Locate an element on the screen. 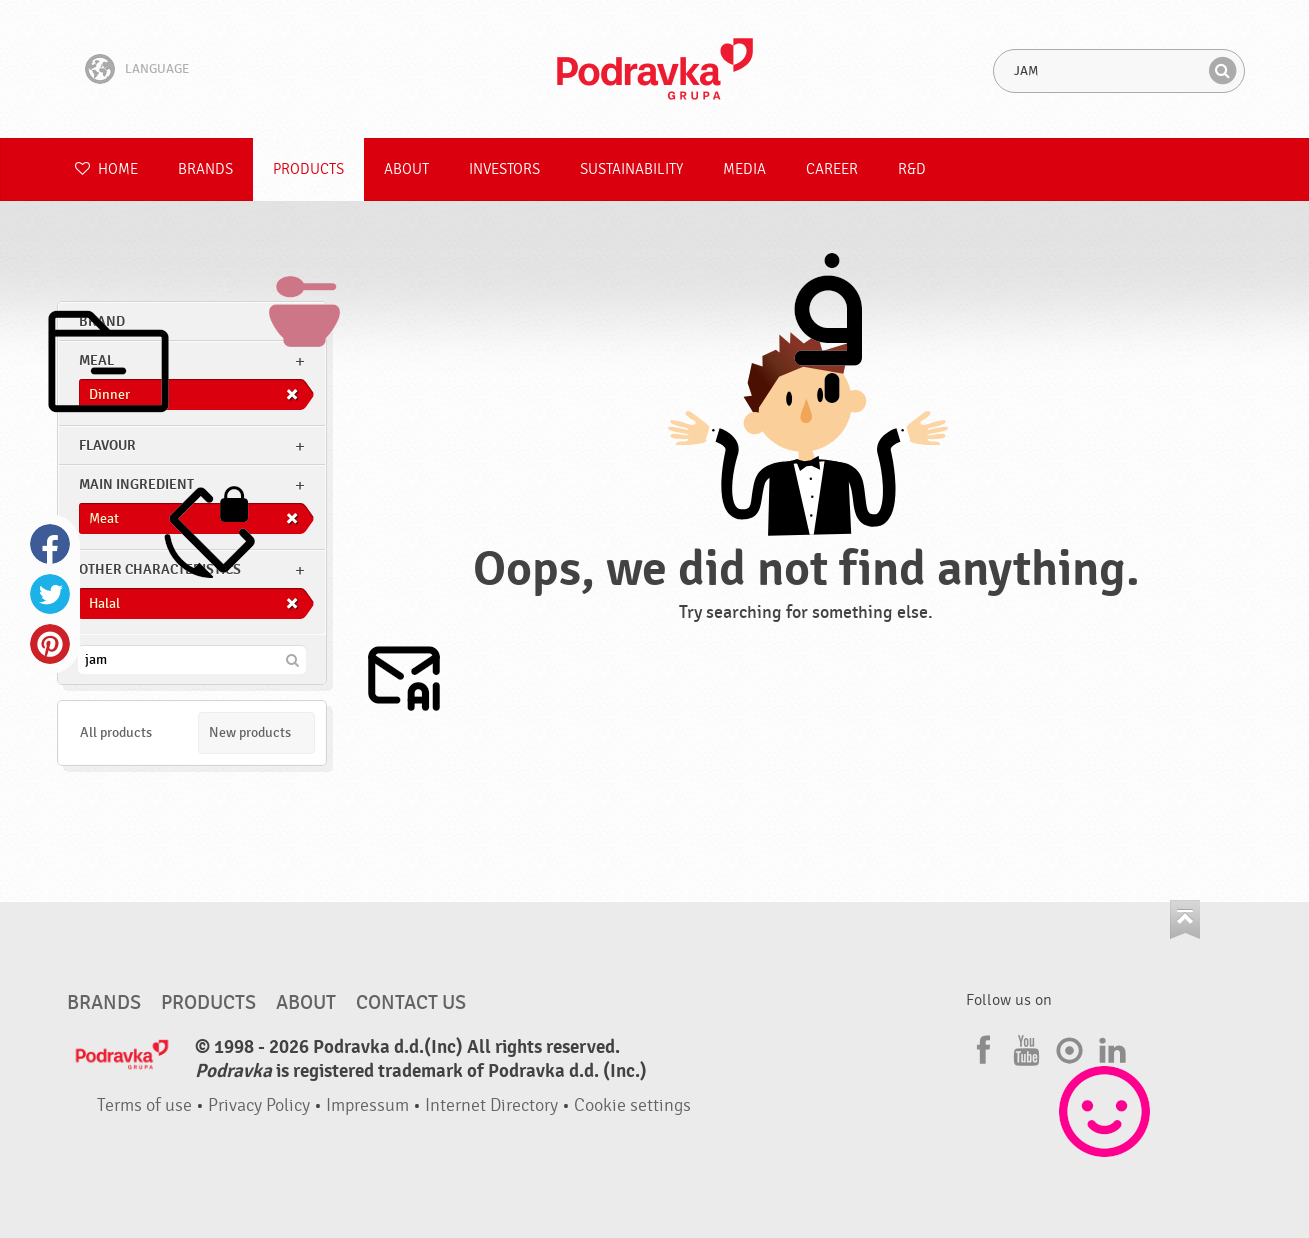  indicates Afghan afghani currency is located at coordinates (832, 328).